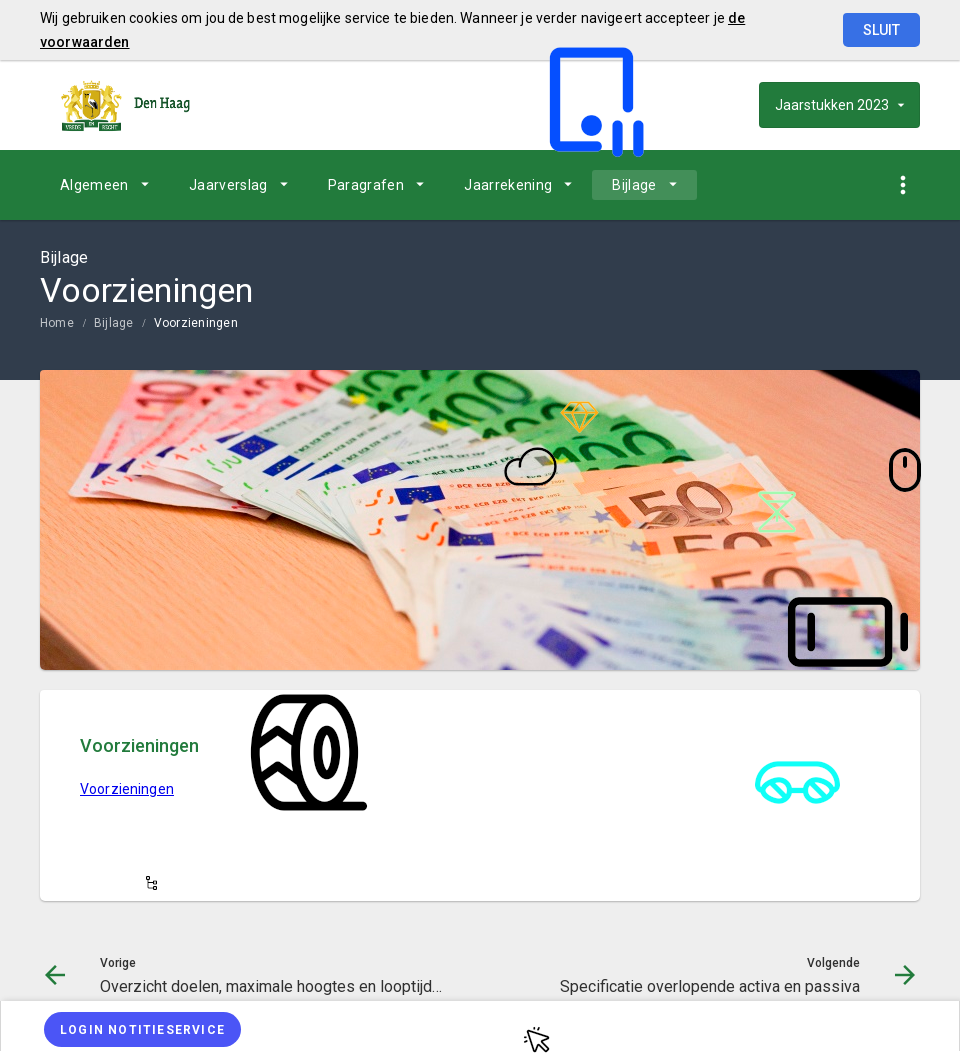 Image resolution: width=960 pixels, height=1061 pixels. I want to click on access swimming or diving activity settings, so click(797, 782).